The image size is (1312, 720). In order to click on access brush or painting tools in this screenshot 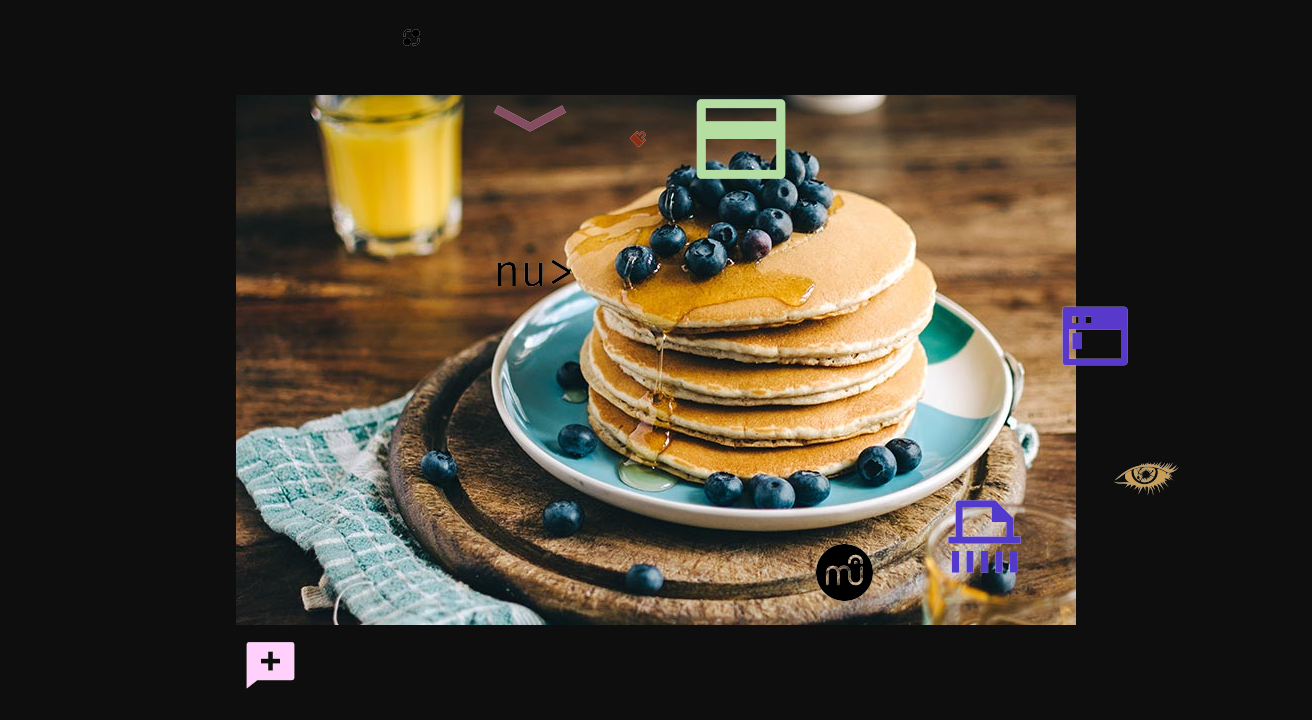, I will do `click(638, 138)`.